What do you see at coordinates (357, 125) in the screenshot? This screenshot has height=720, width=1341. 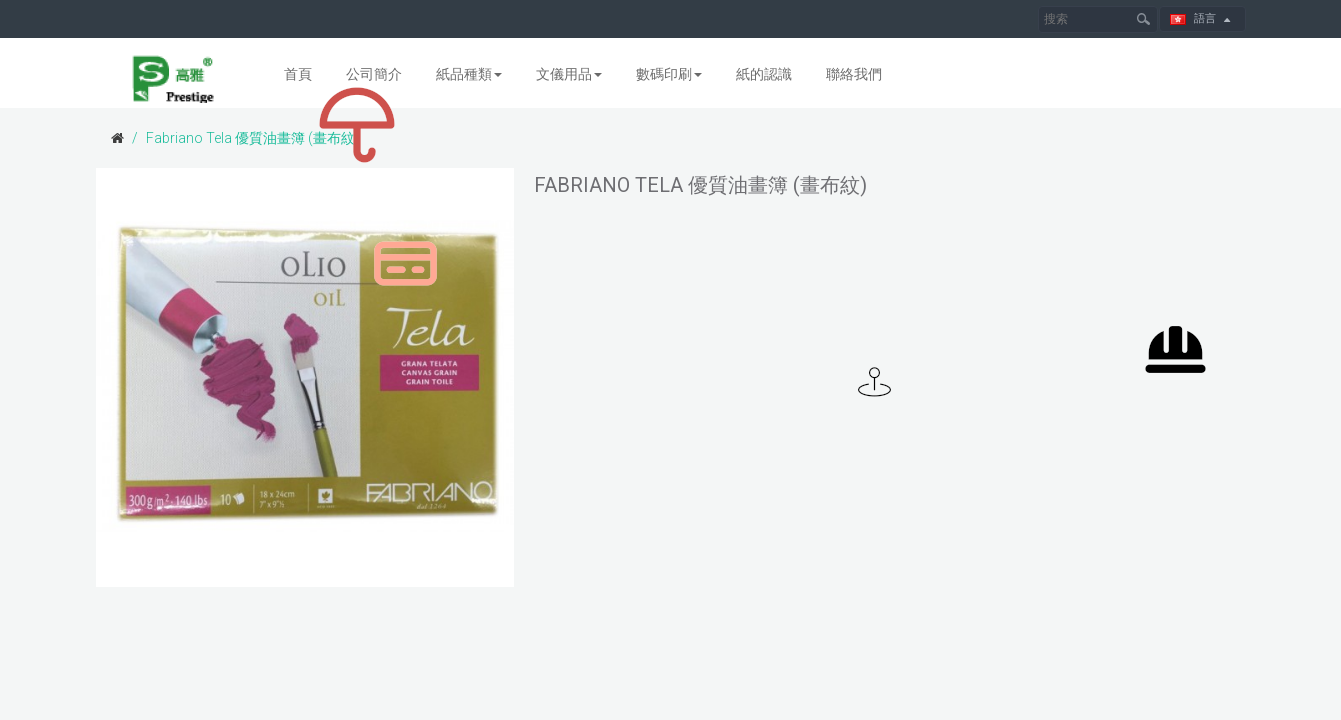 I see `view weather protection or rain forecast` at bounding box center [357, 125].